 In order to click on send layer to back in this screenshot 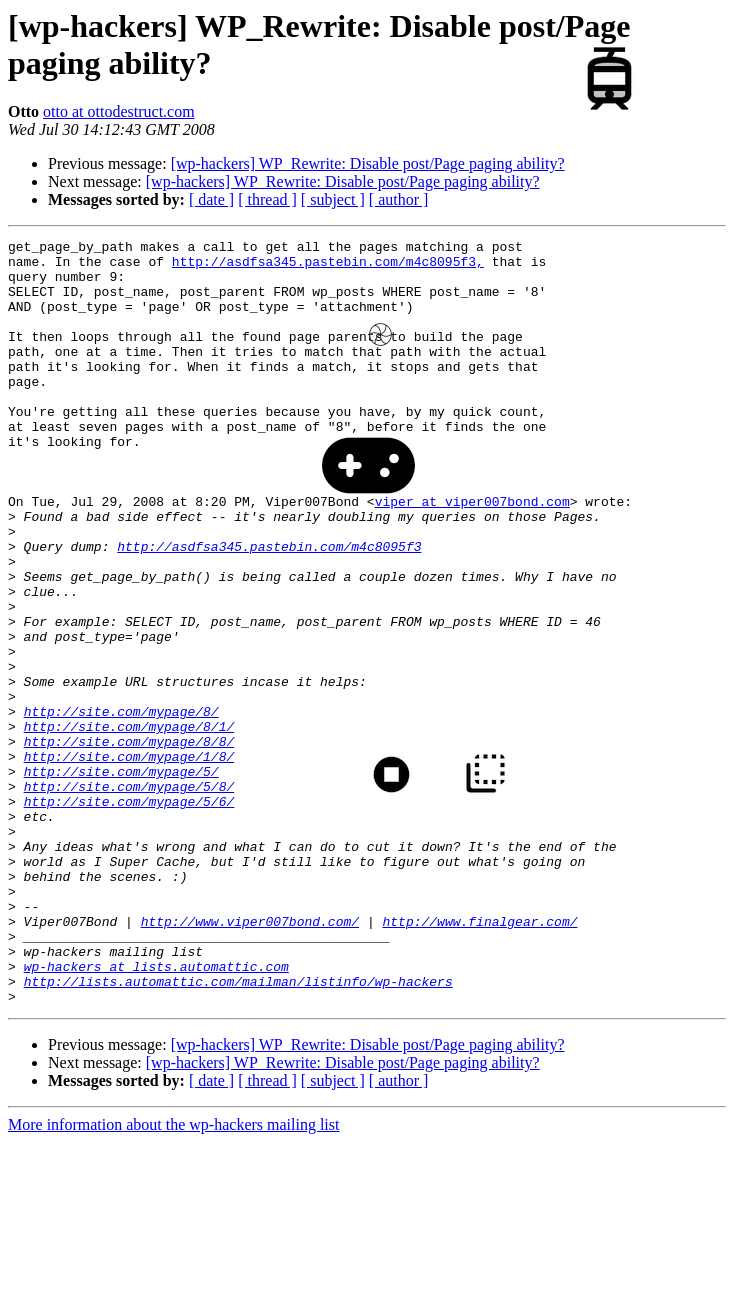, I will do `click(485, 773)`.